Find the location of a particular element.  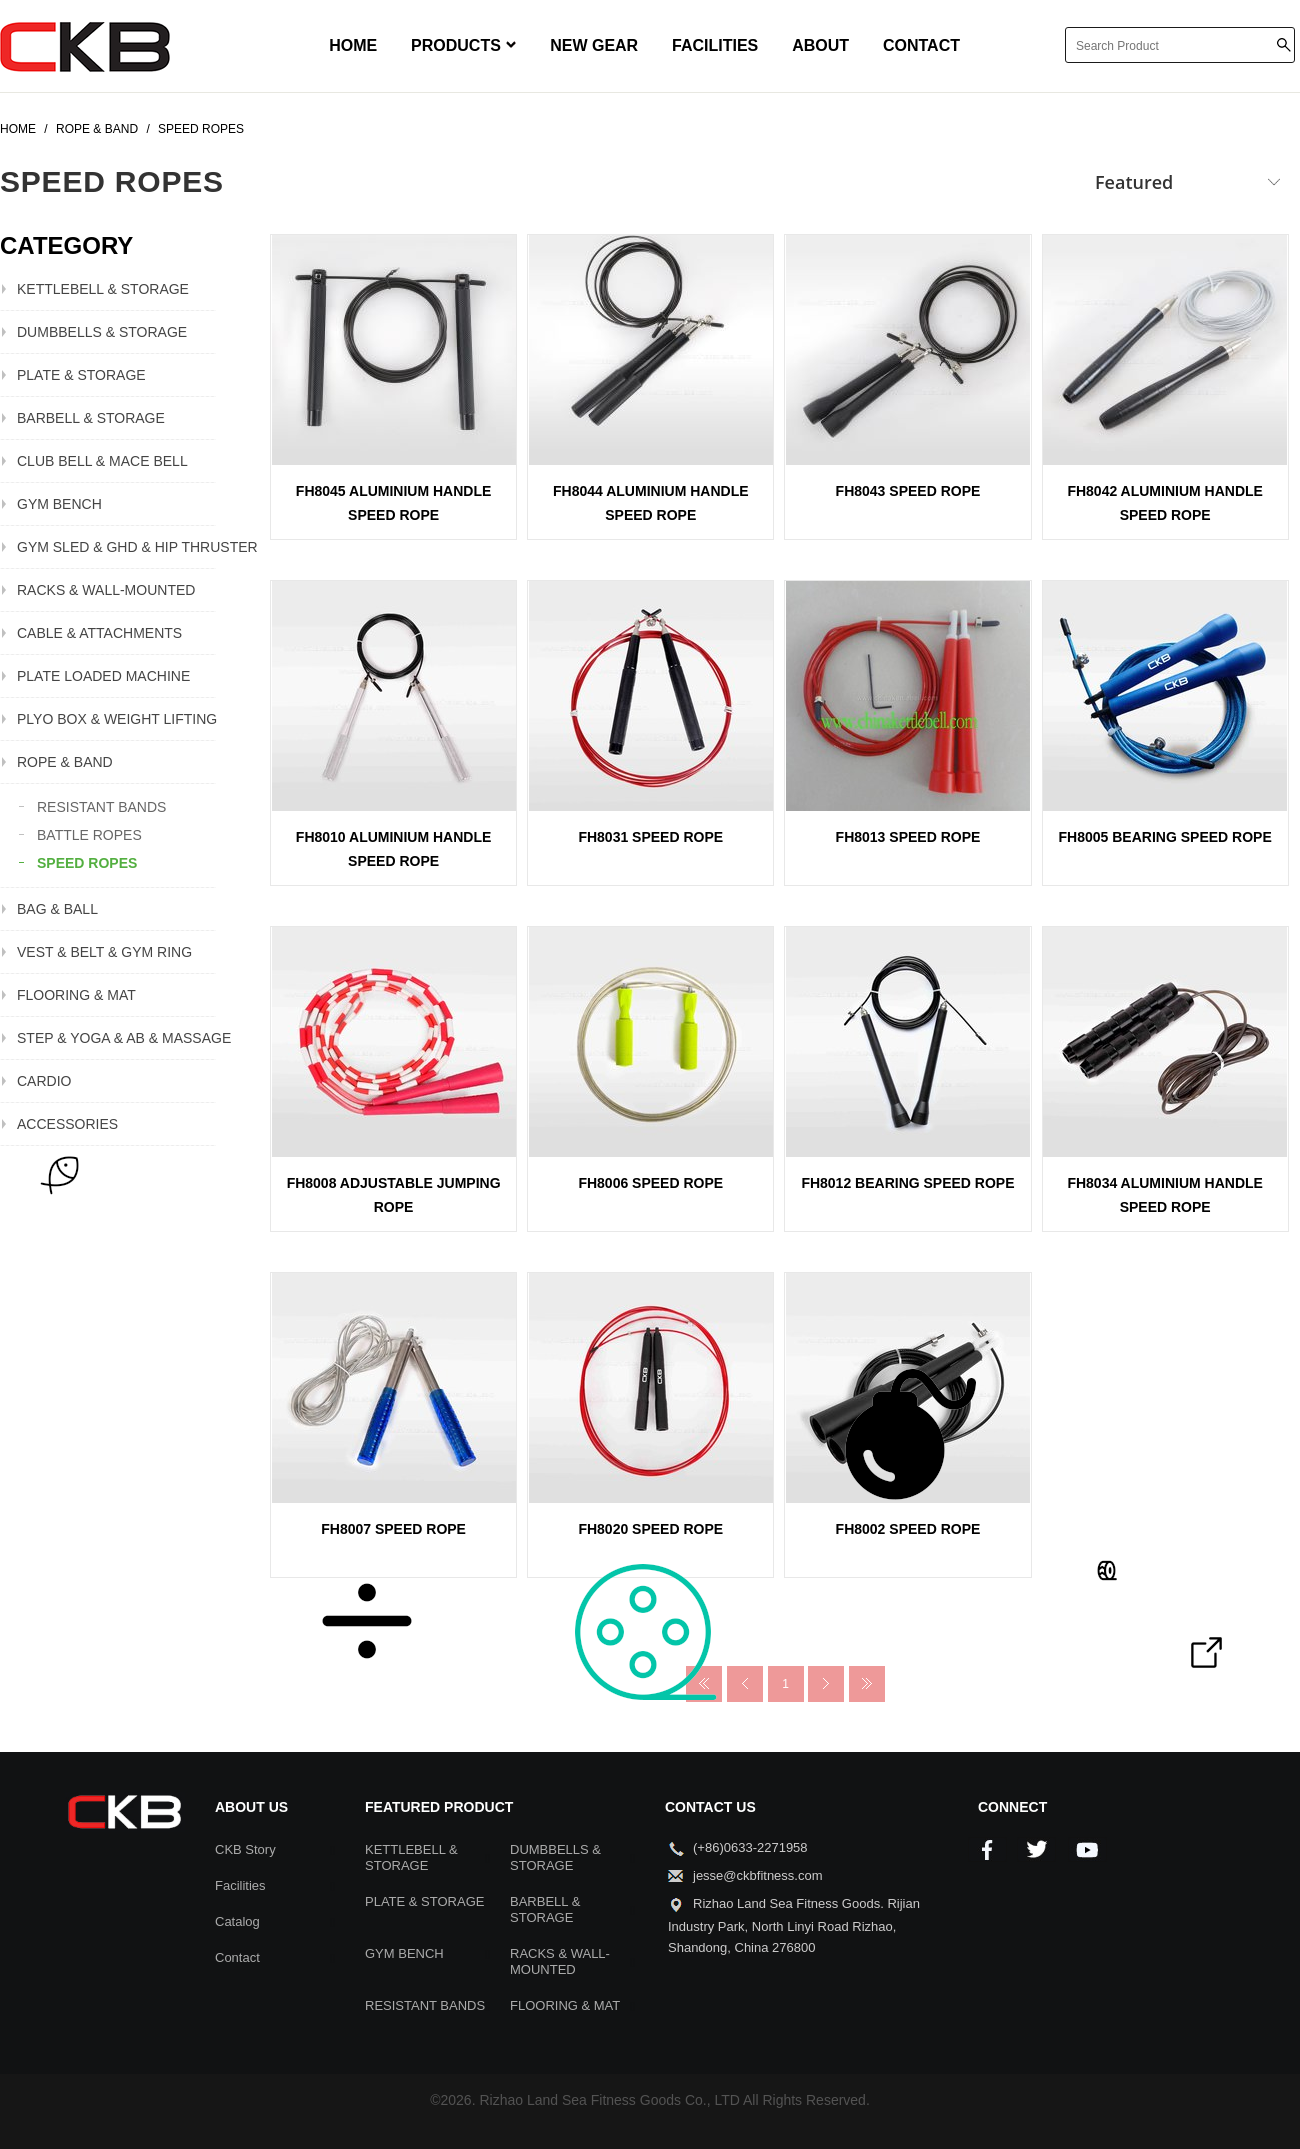

perform division calculation is located at coordinates (367, 1621).